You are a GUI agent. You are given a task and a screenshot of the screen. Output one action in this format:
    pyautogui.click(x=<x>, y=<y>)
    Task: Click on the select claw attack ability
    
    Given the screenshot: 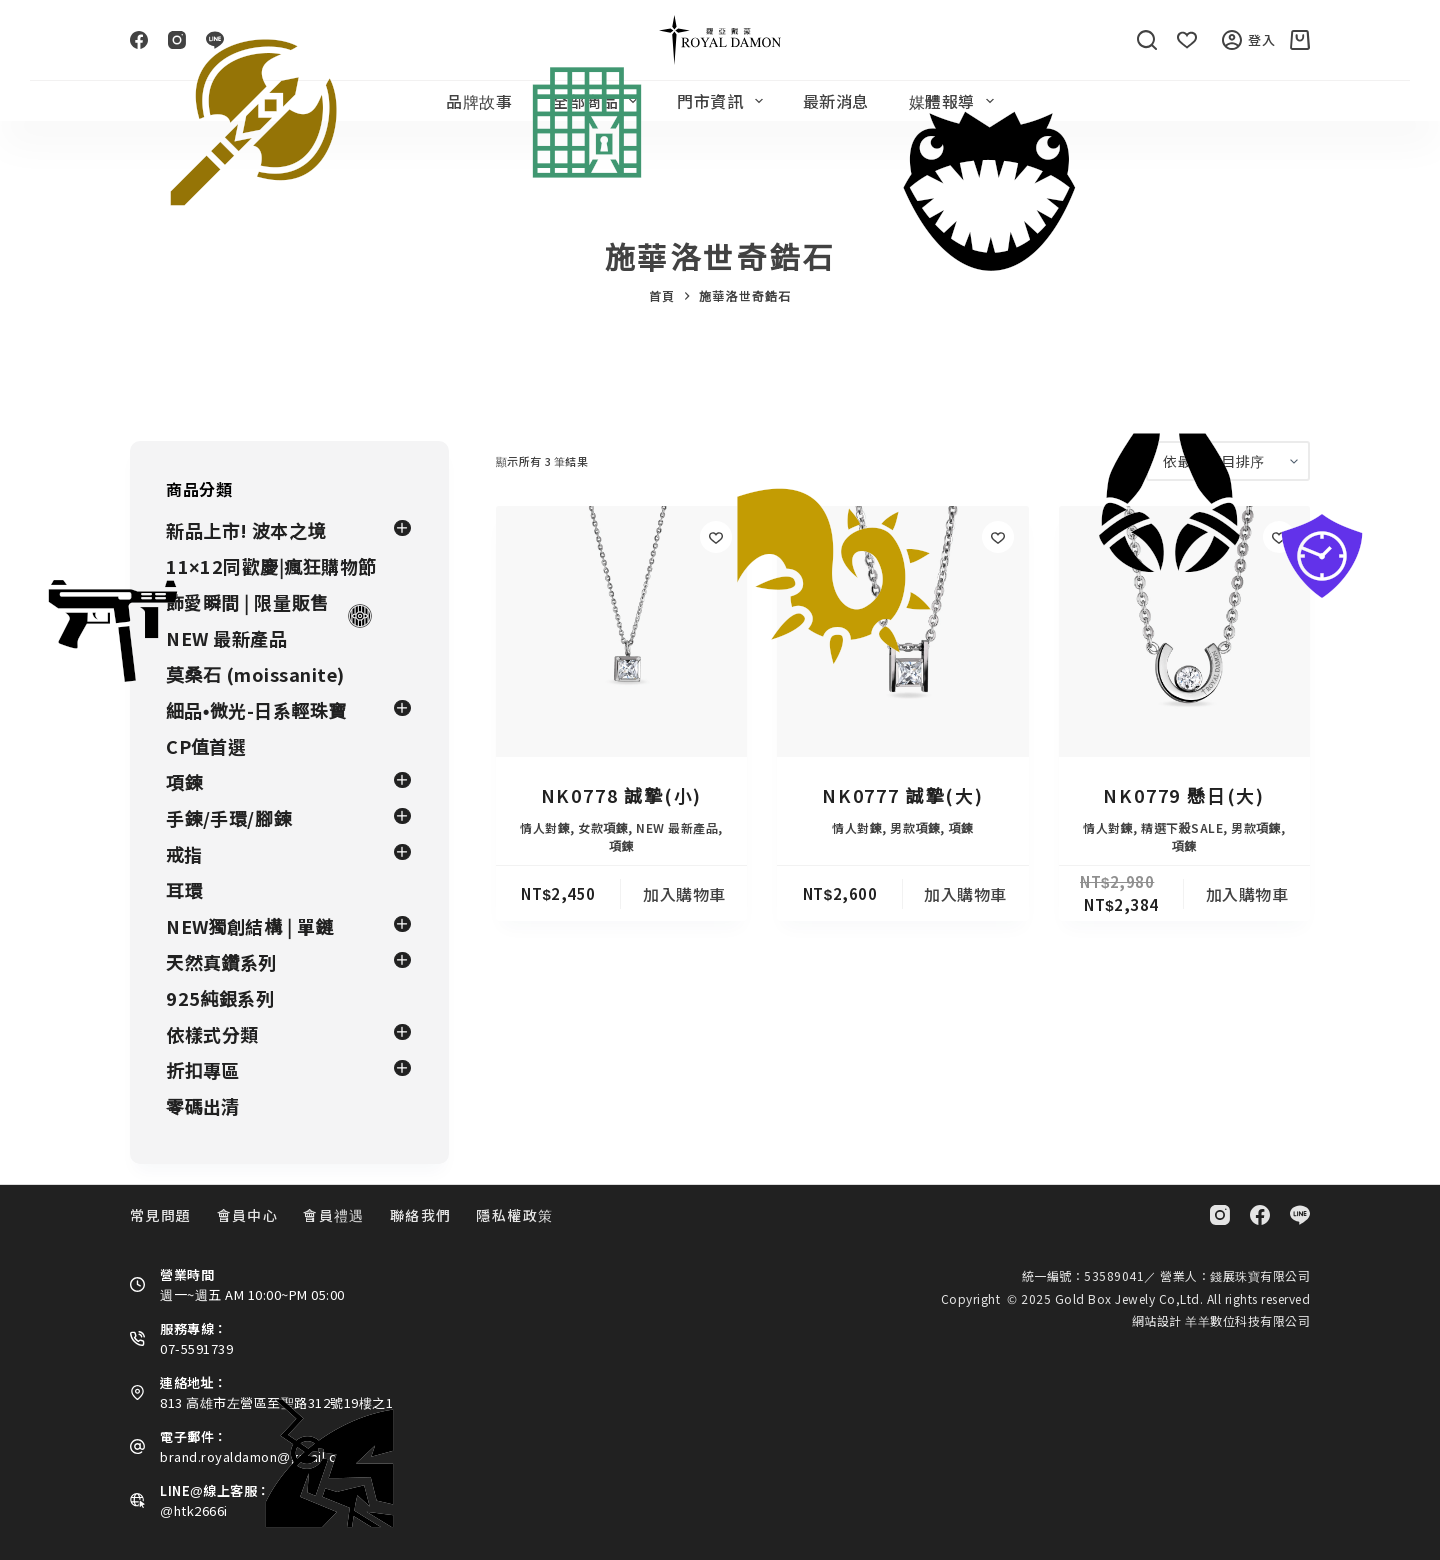 What is the action you would take?
    pyautogui.click(x=1169, y=501)
    